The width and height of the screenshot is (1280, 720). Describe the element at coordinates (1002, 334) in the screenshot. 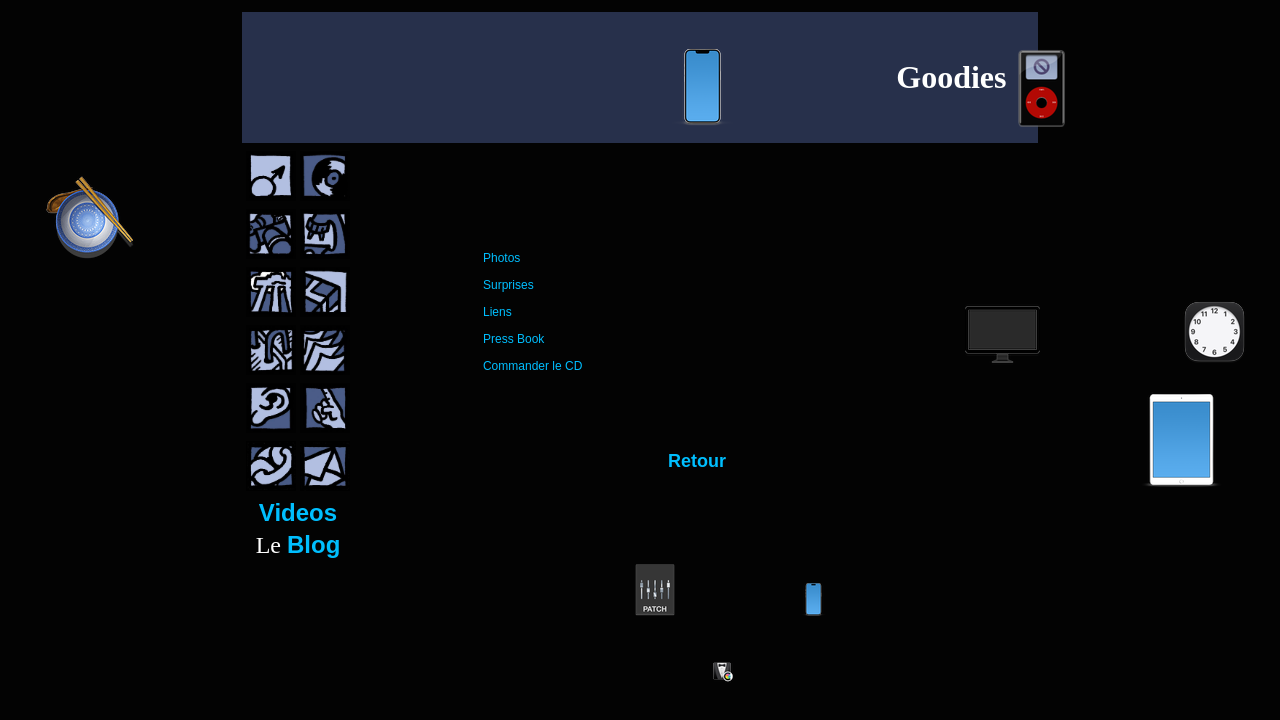

I see `access display or monitor settings` at that location.